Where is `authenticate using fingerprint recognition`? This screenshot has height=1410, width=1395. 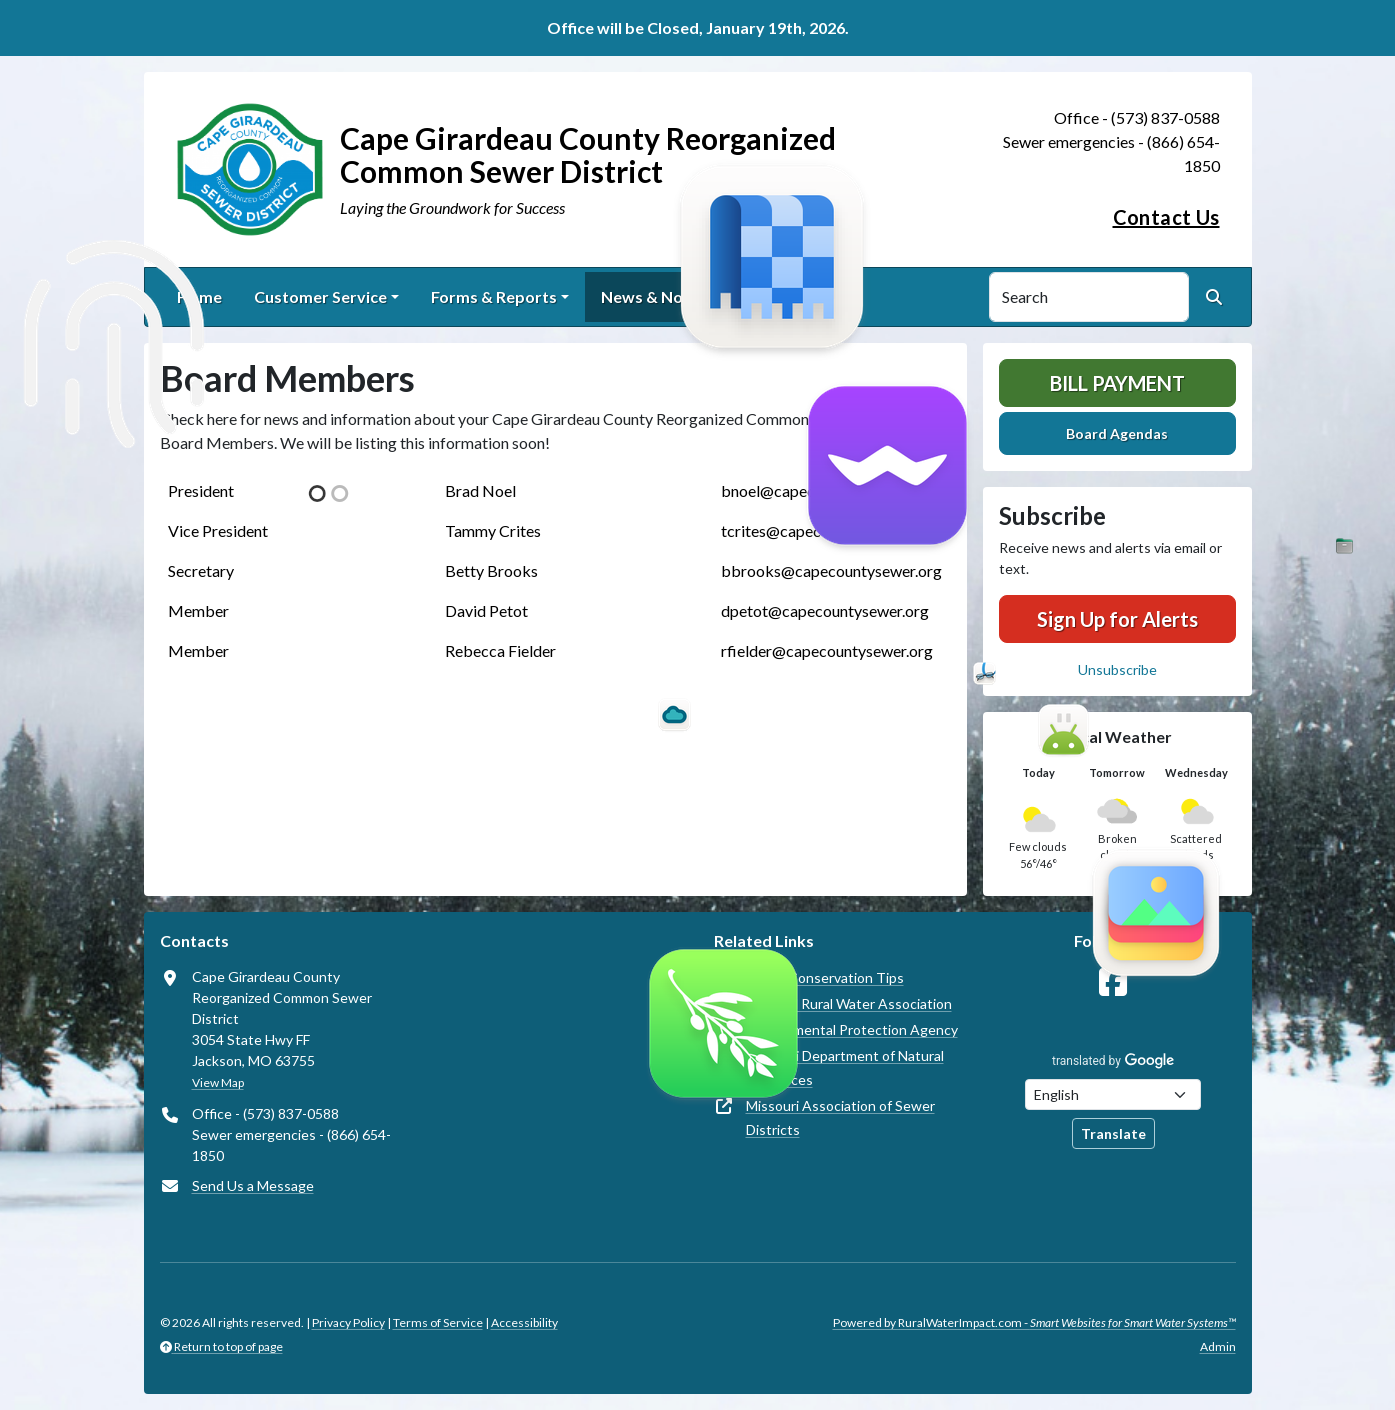
authenticate using fingerprint recognition is located at coordinates (114, 344).